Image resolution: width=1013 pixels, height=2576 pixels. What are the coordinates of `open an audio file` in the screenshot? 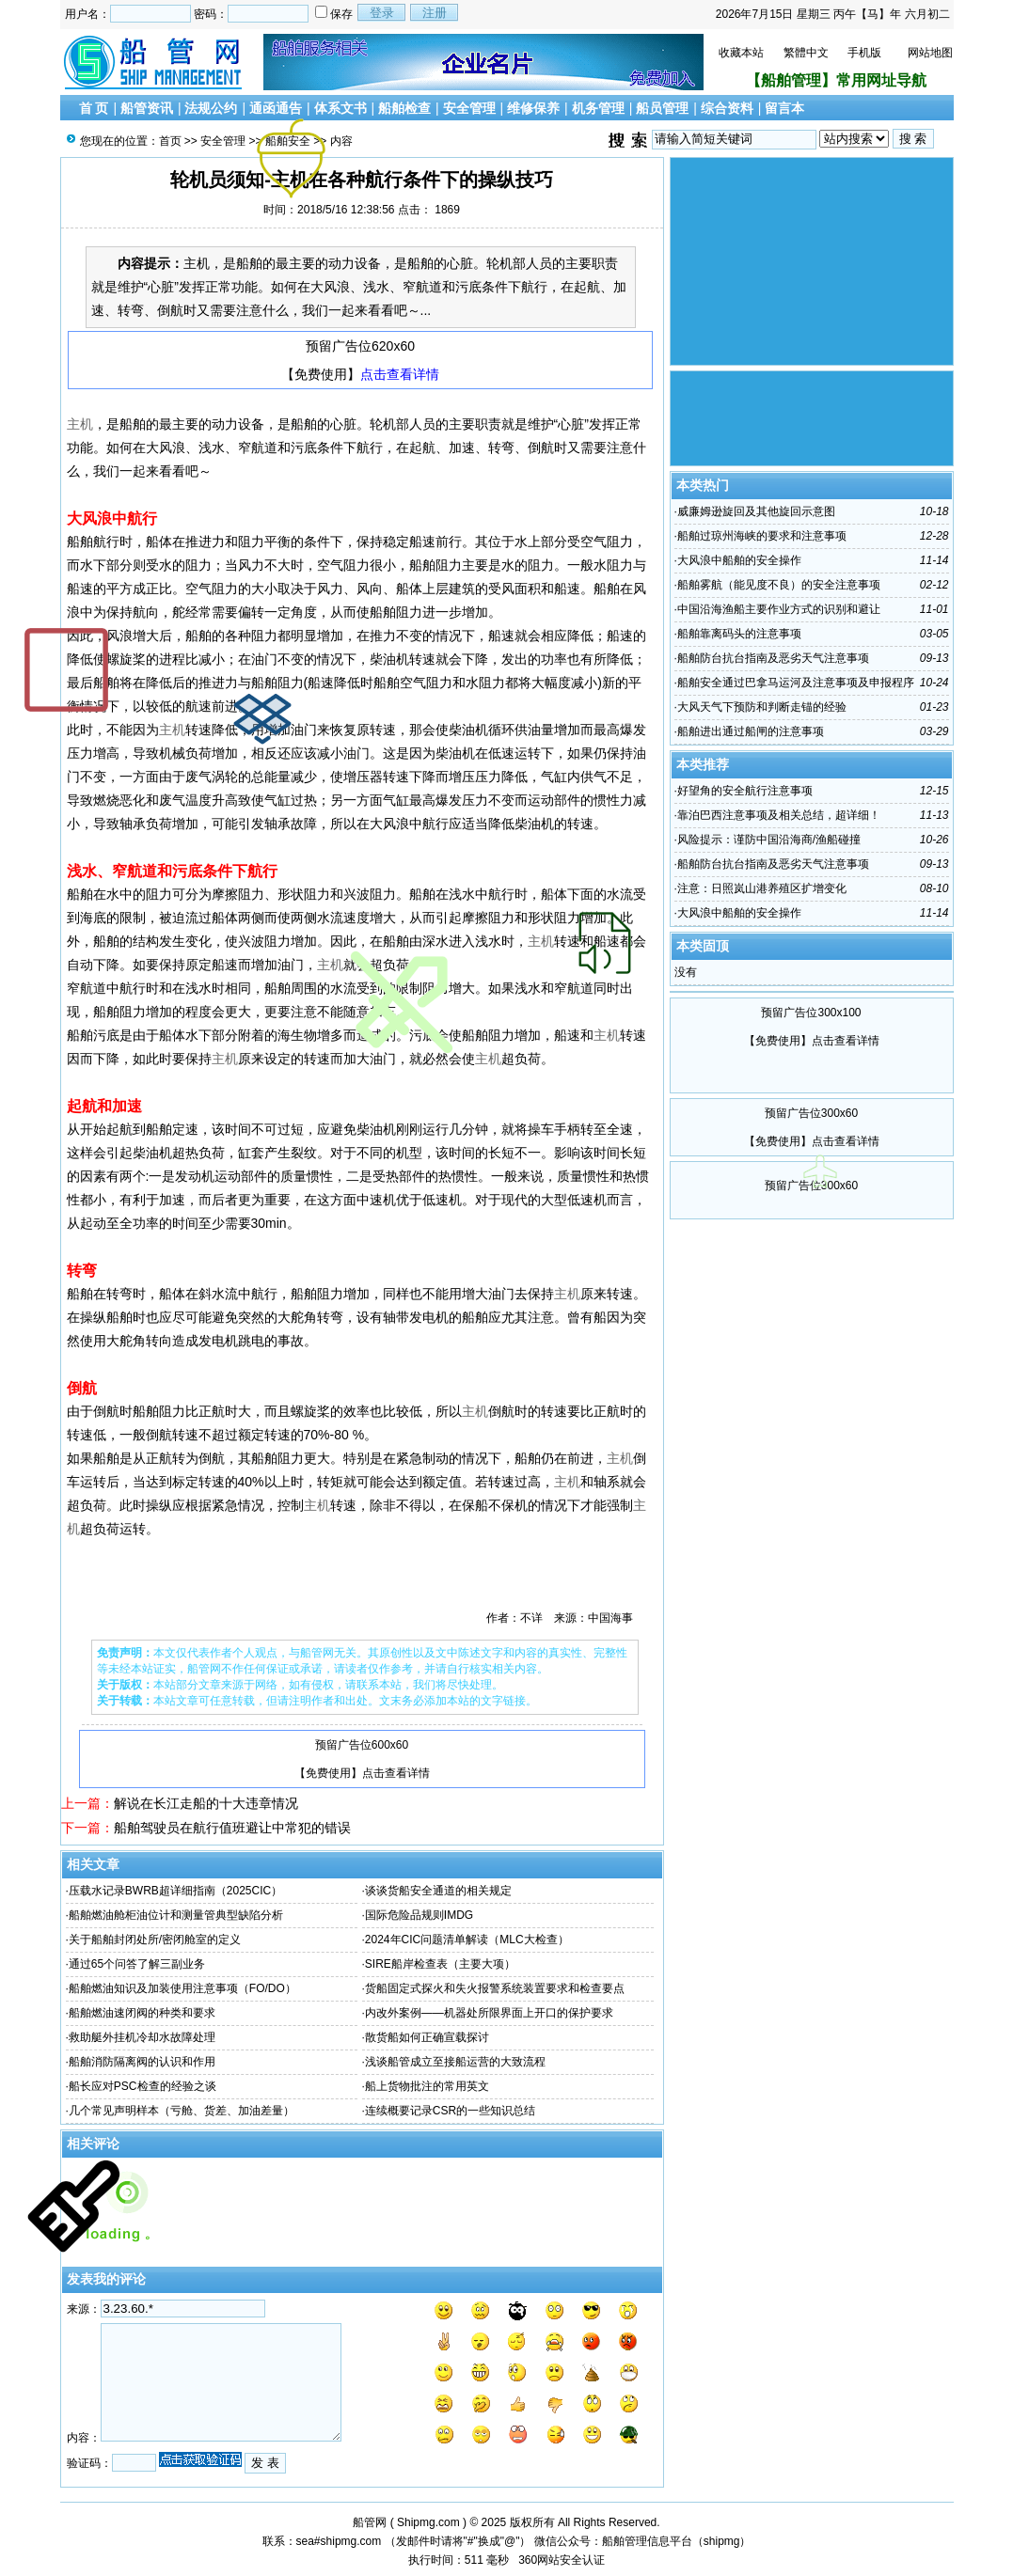 It's located at (605, 943).